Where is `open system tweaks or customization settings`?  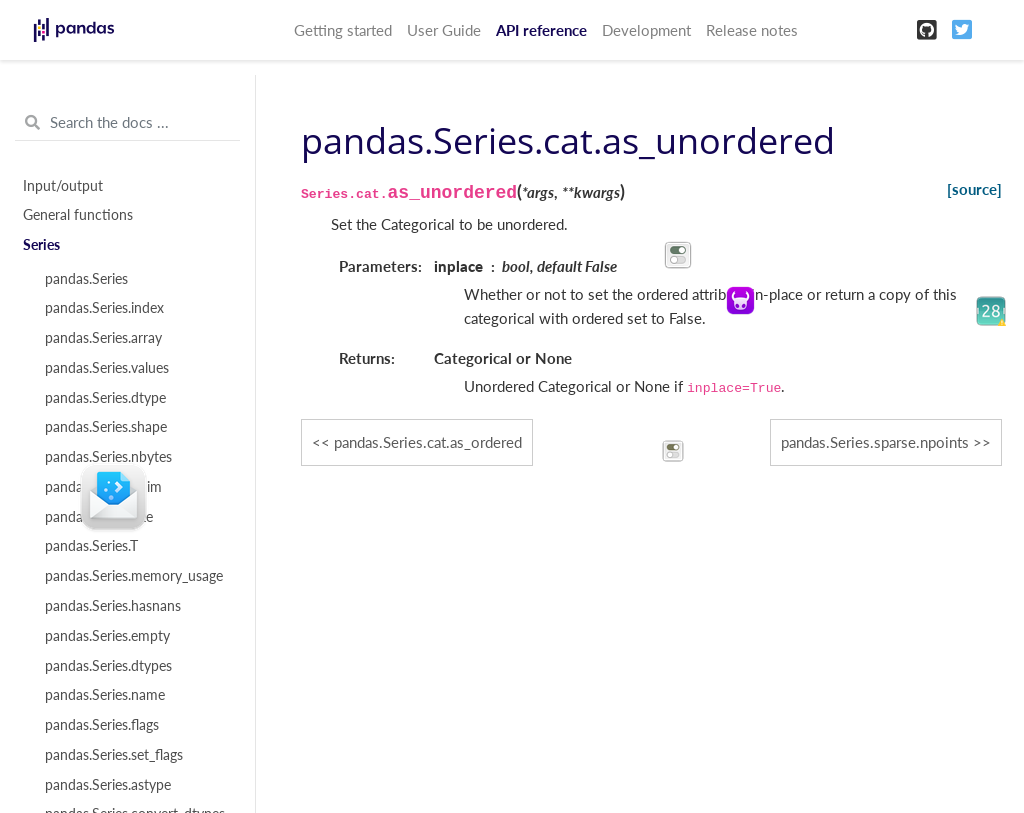
open system tweaks or customization settings is located at coordinates (678, 255).